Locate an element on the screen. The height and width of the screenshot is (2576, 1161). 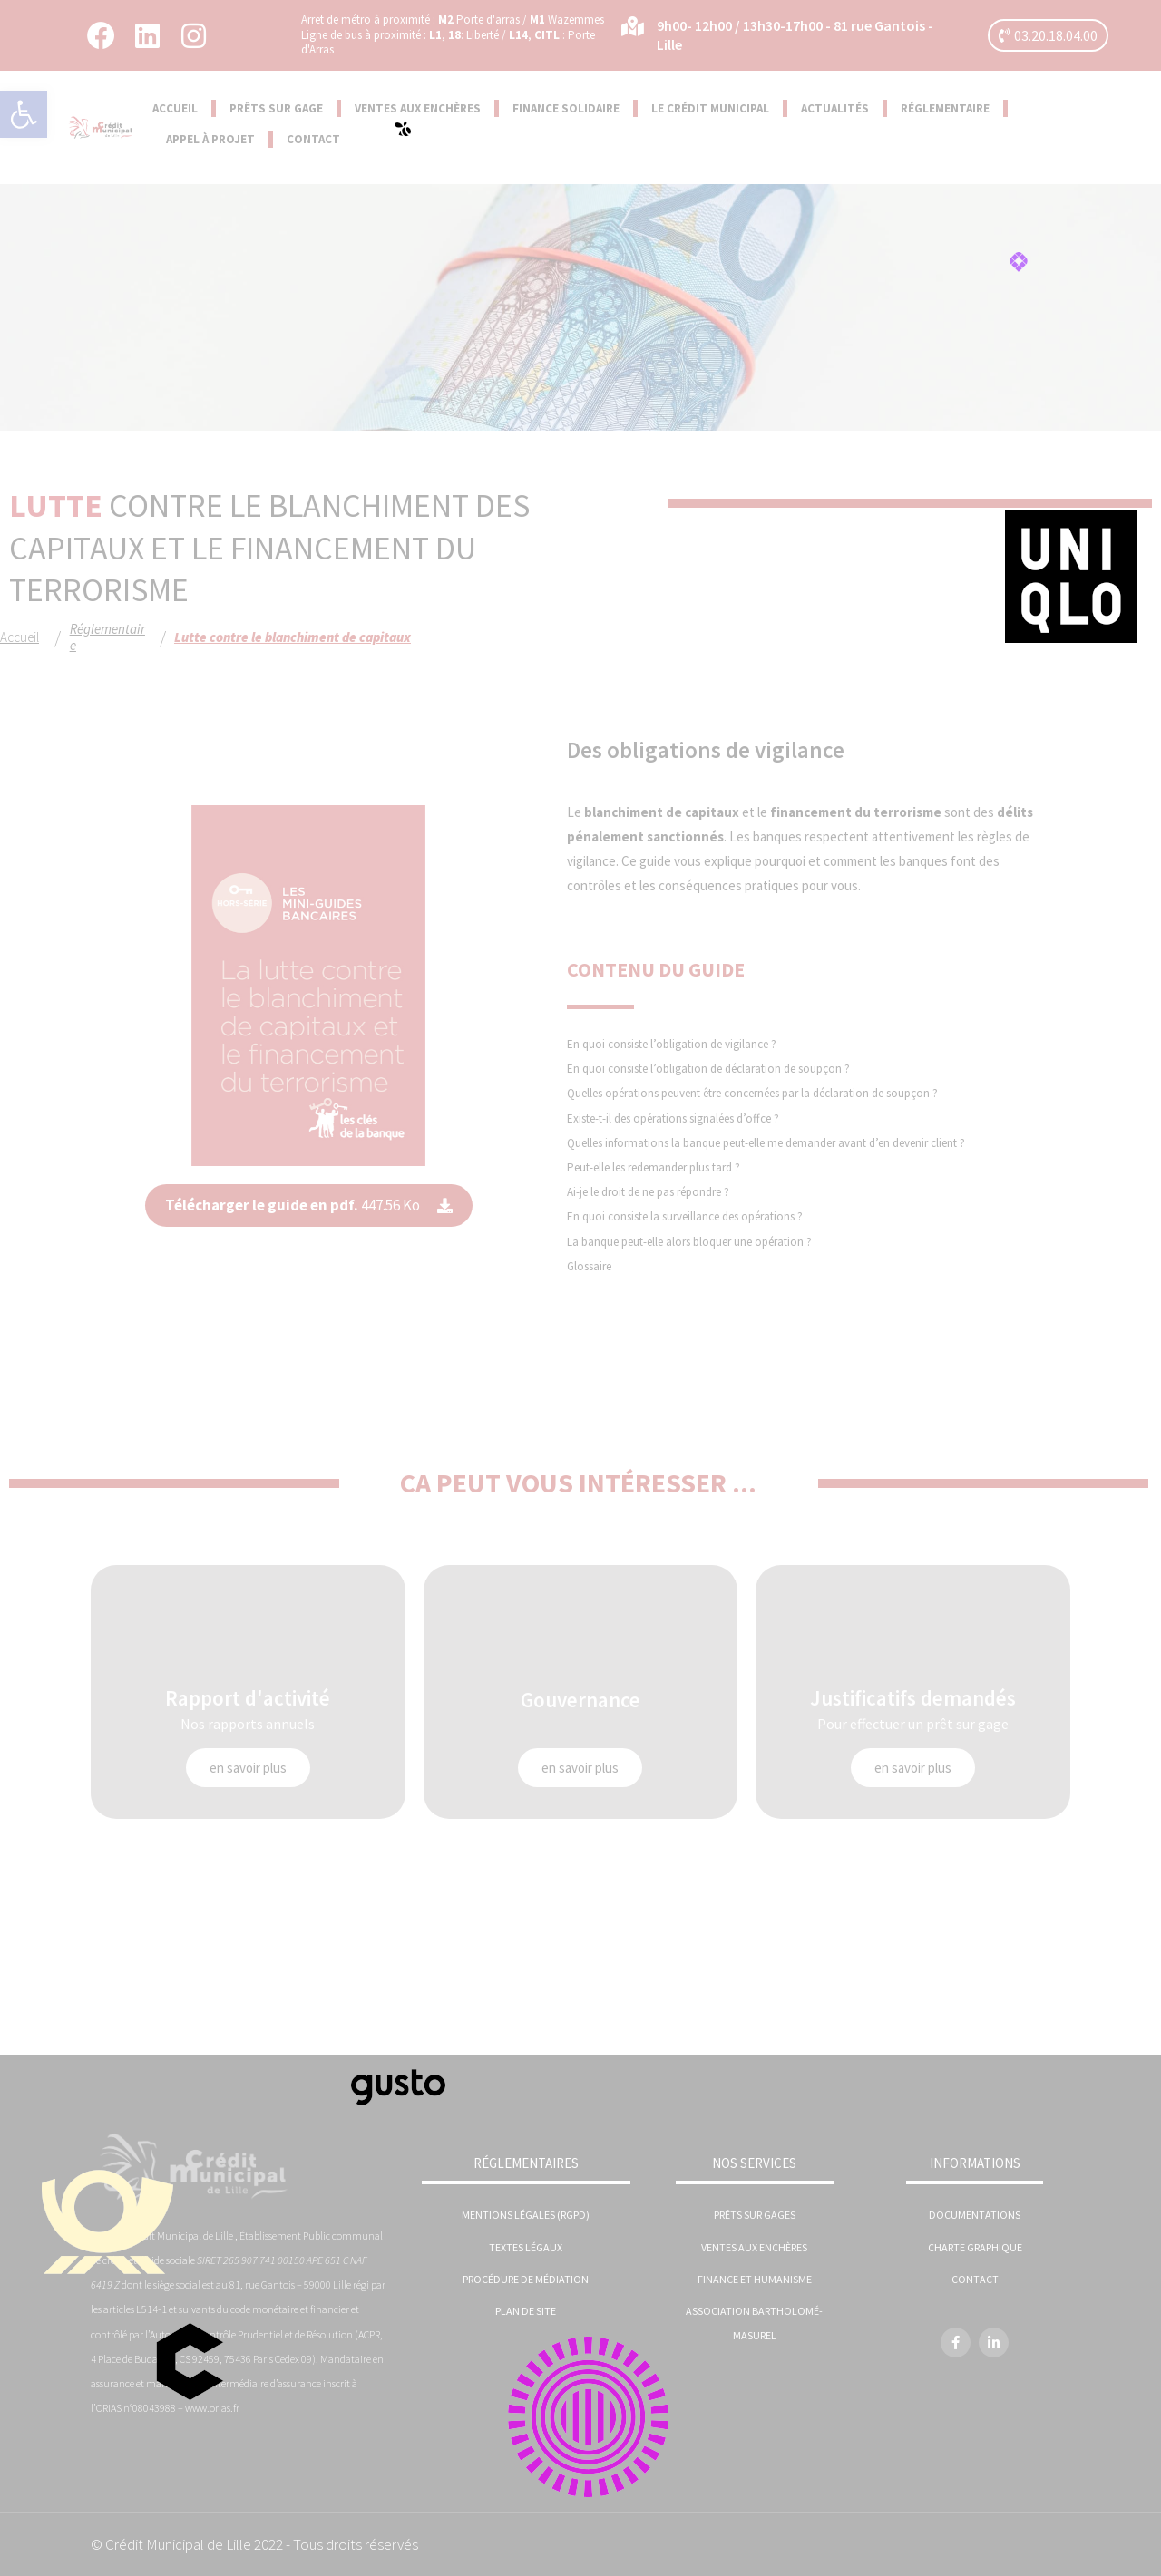
access gusto payroll and HR services is located at coordinates (398, 2087).